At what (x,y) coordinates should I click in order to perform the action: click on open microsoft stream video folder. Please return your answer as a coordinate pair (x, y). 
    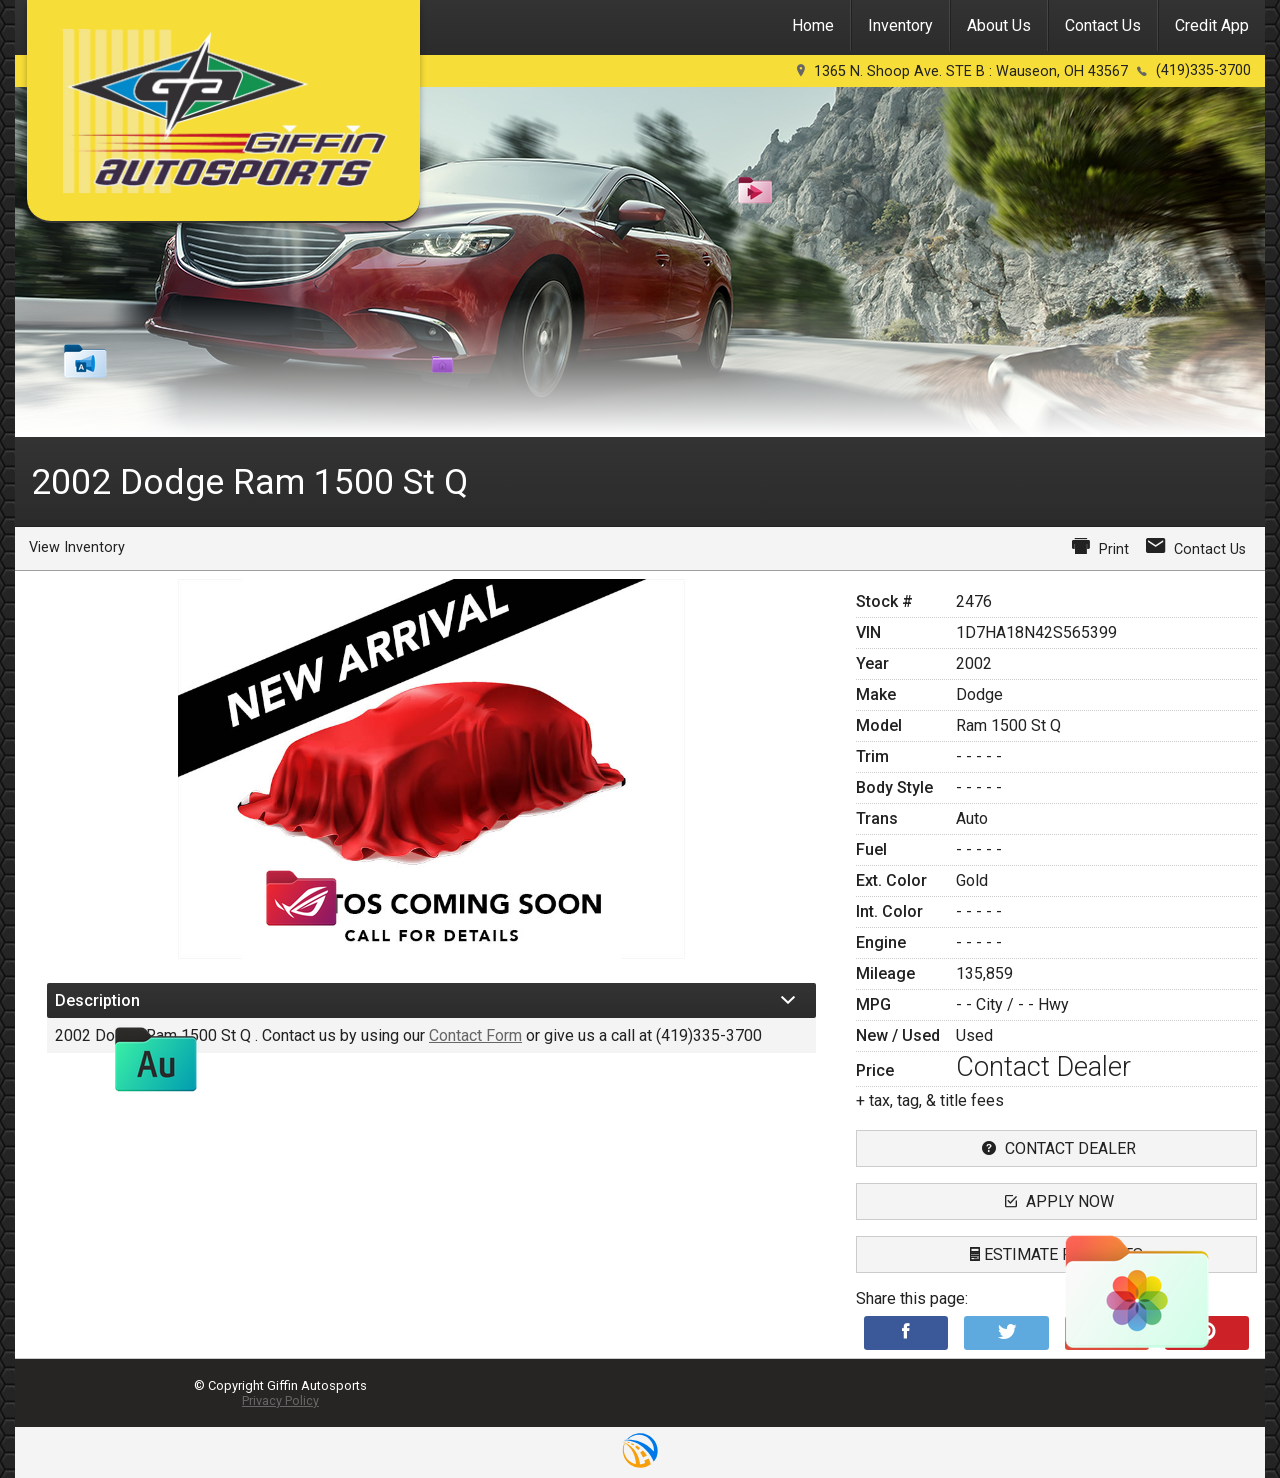
    Looking at the image, I should click on (755, 191).